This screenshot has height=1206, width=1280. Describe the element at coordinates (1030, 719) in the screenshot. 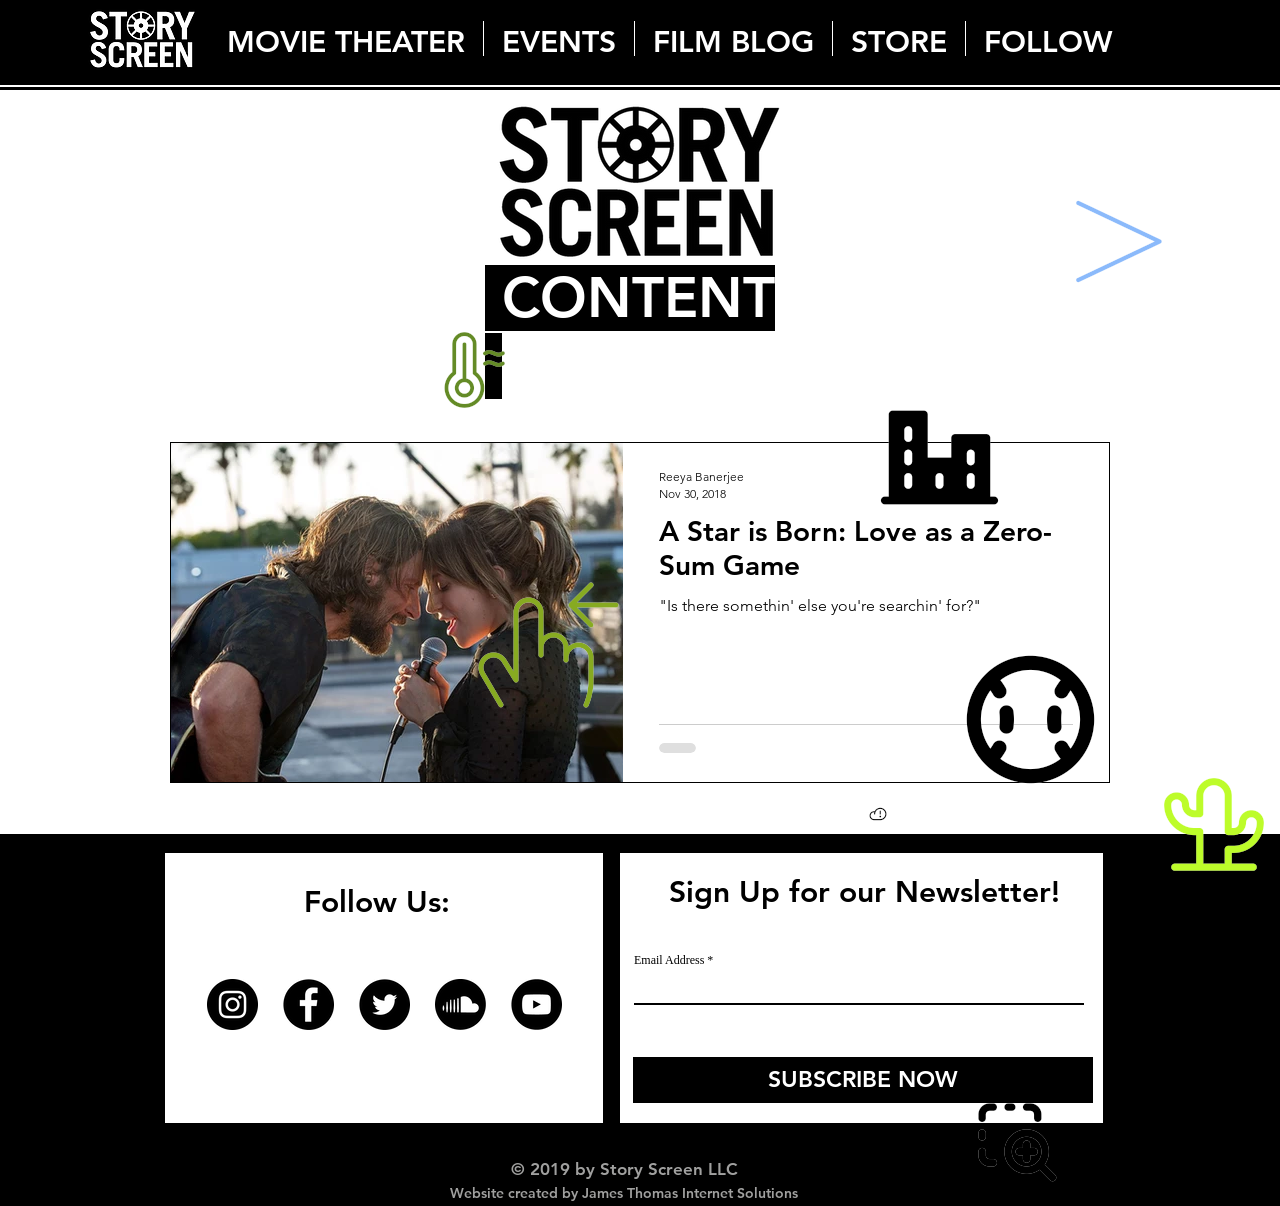

I see `view baseball scores or stats` at that location.